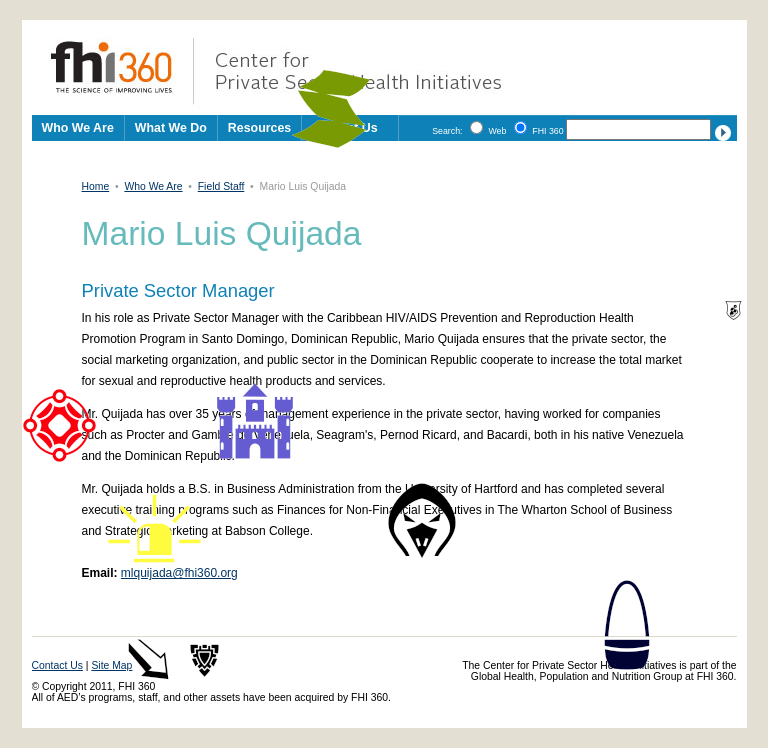  I want to click on access your shopping bag or cart, so click(627, 625).